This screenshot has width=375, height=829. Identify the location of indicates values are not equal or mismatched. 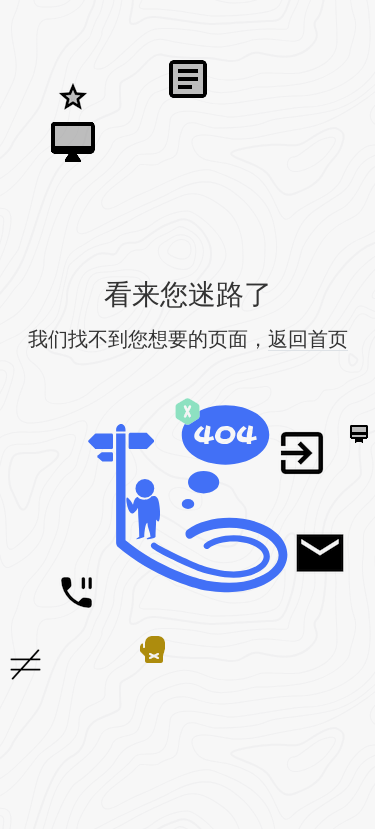
(25, 664).